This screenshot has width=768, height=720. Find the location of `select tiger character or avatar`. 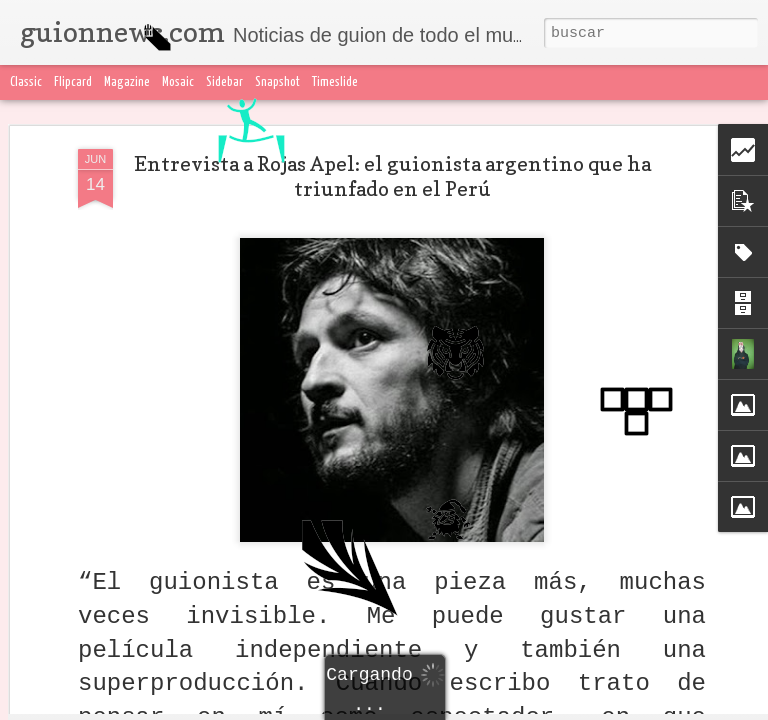

select tiger character or avatar is located at coordinates (455, 353).